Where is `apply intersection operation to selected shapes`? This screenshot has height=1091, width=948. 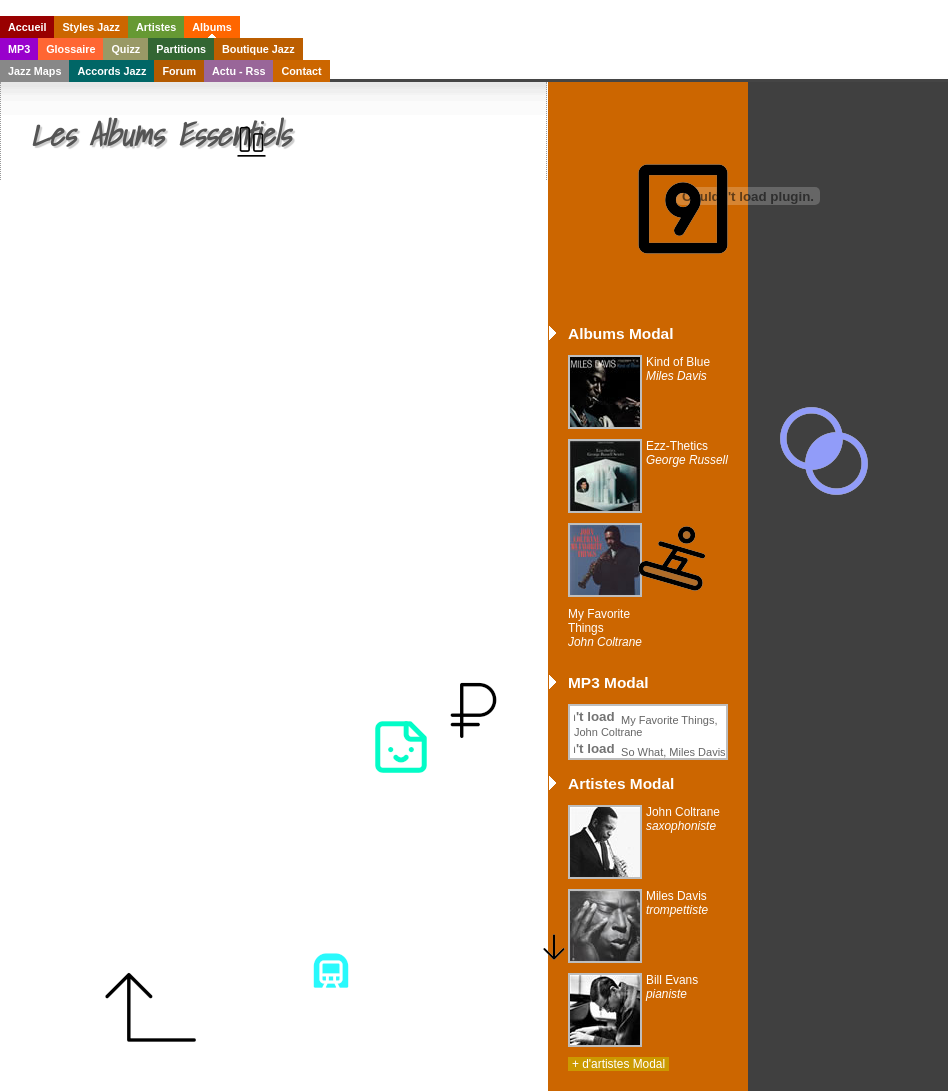 apply intersection operation to selected shapes is located at coordinates (824, 451).